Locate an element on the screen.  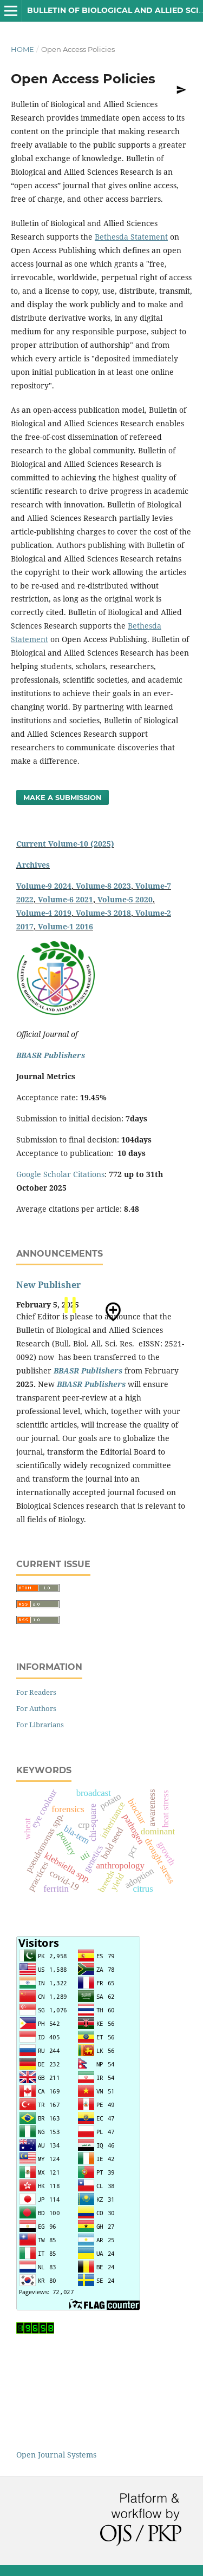
send a message or form is located at coordinates (181, 90).